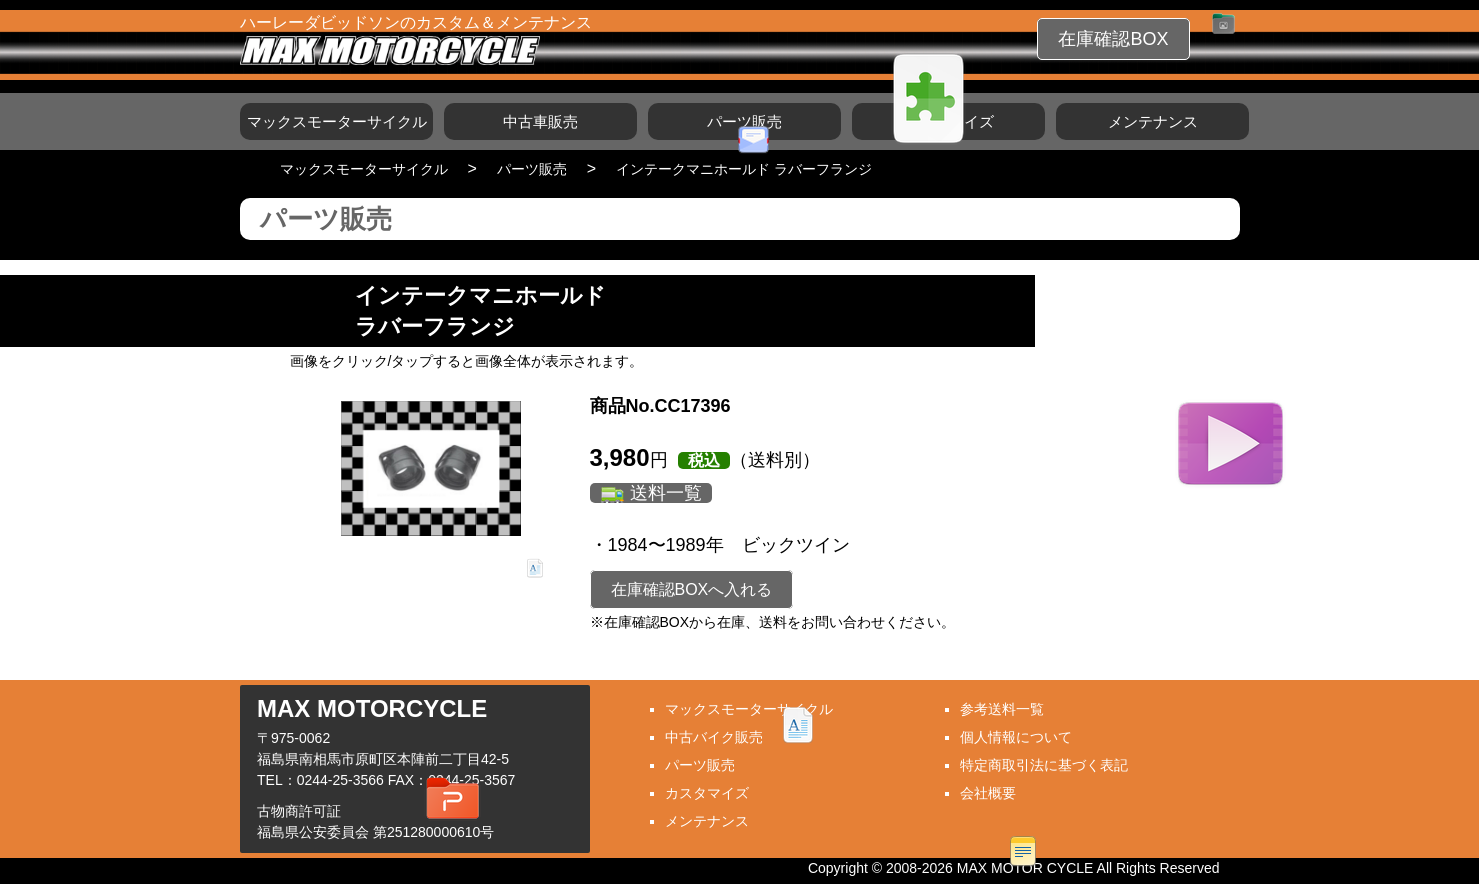 The image size is (1479, 884). I want to click on open the mail app, so click(753, 139).